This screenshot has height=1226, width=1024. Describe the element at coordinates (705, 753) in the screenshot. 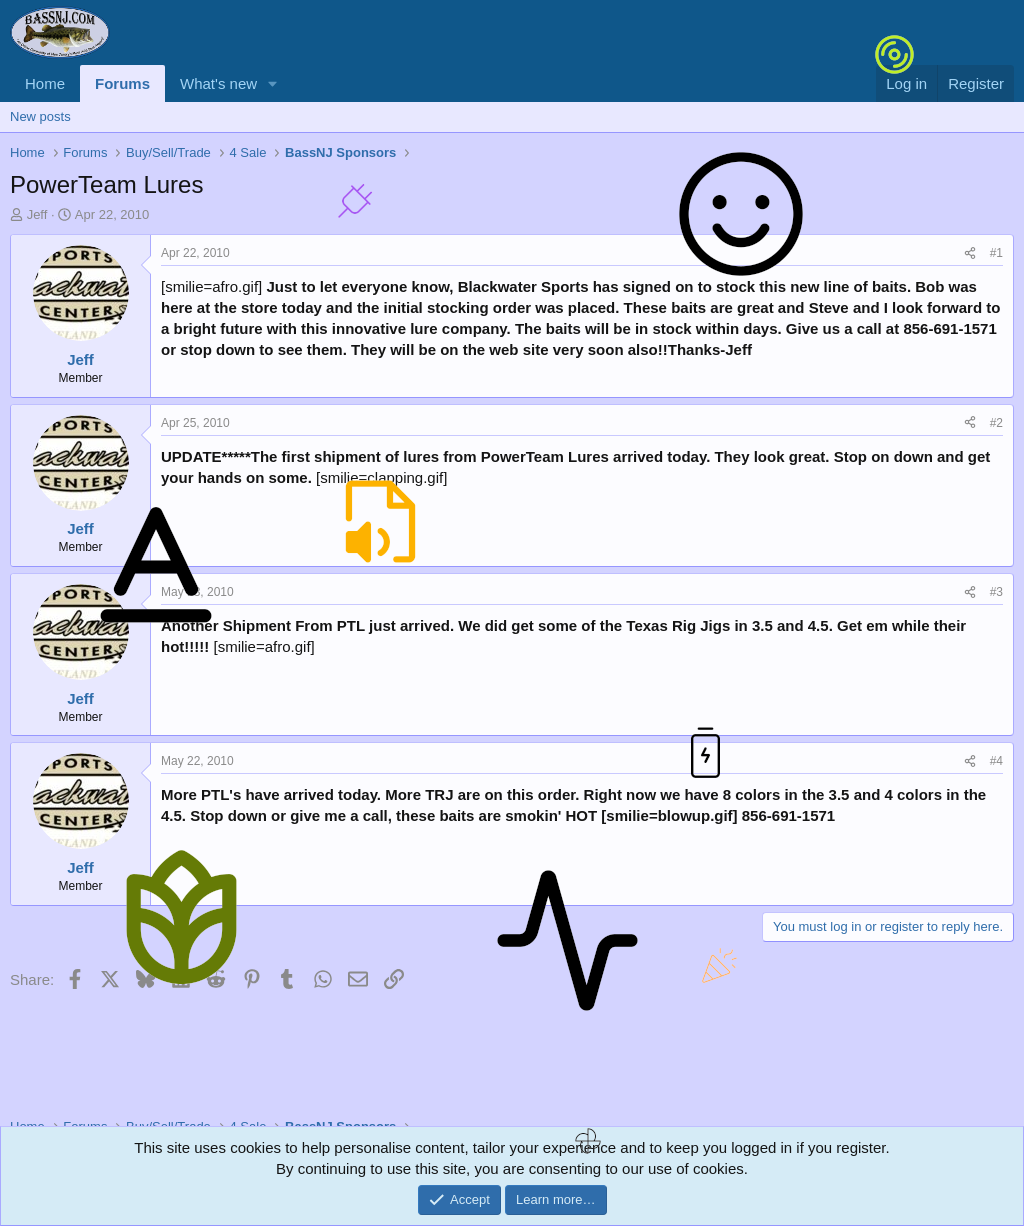

I see `indicates device is currently charging` at that location.